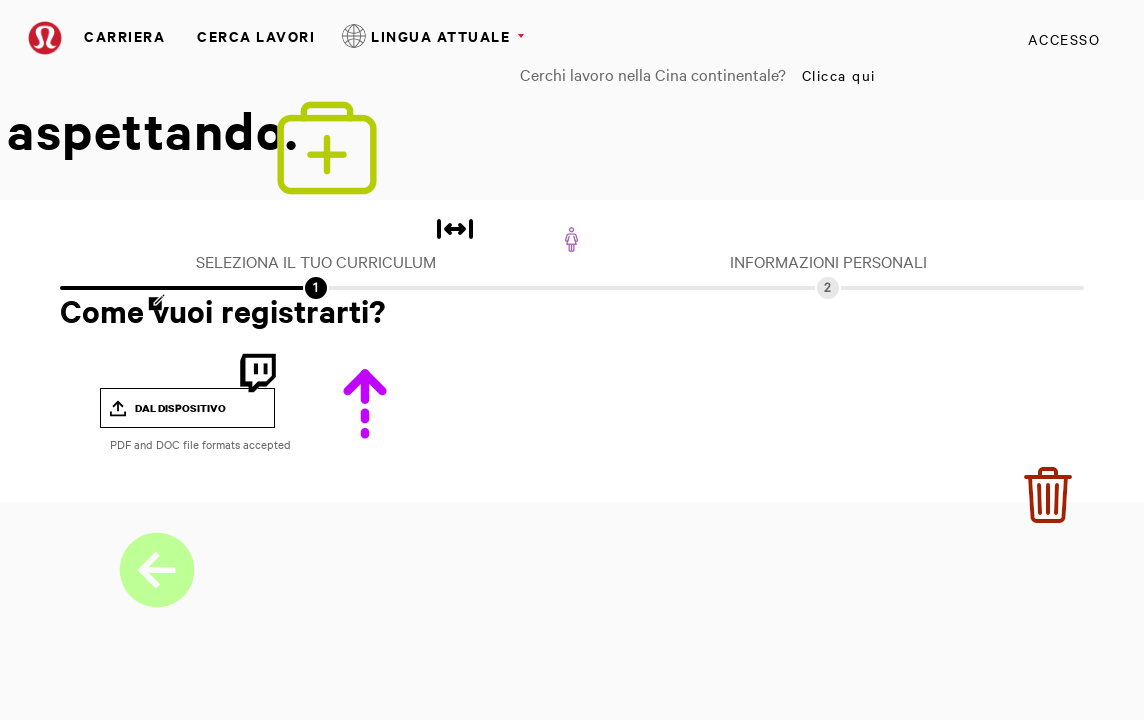 The width and height of the screenshot is (1144, 720). Describe the element at coordinates (455, 229) in the screenshot. I see `adjust horizontal spacing or margins` at that location.